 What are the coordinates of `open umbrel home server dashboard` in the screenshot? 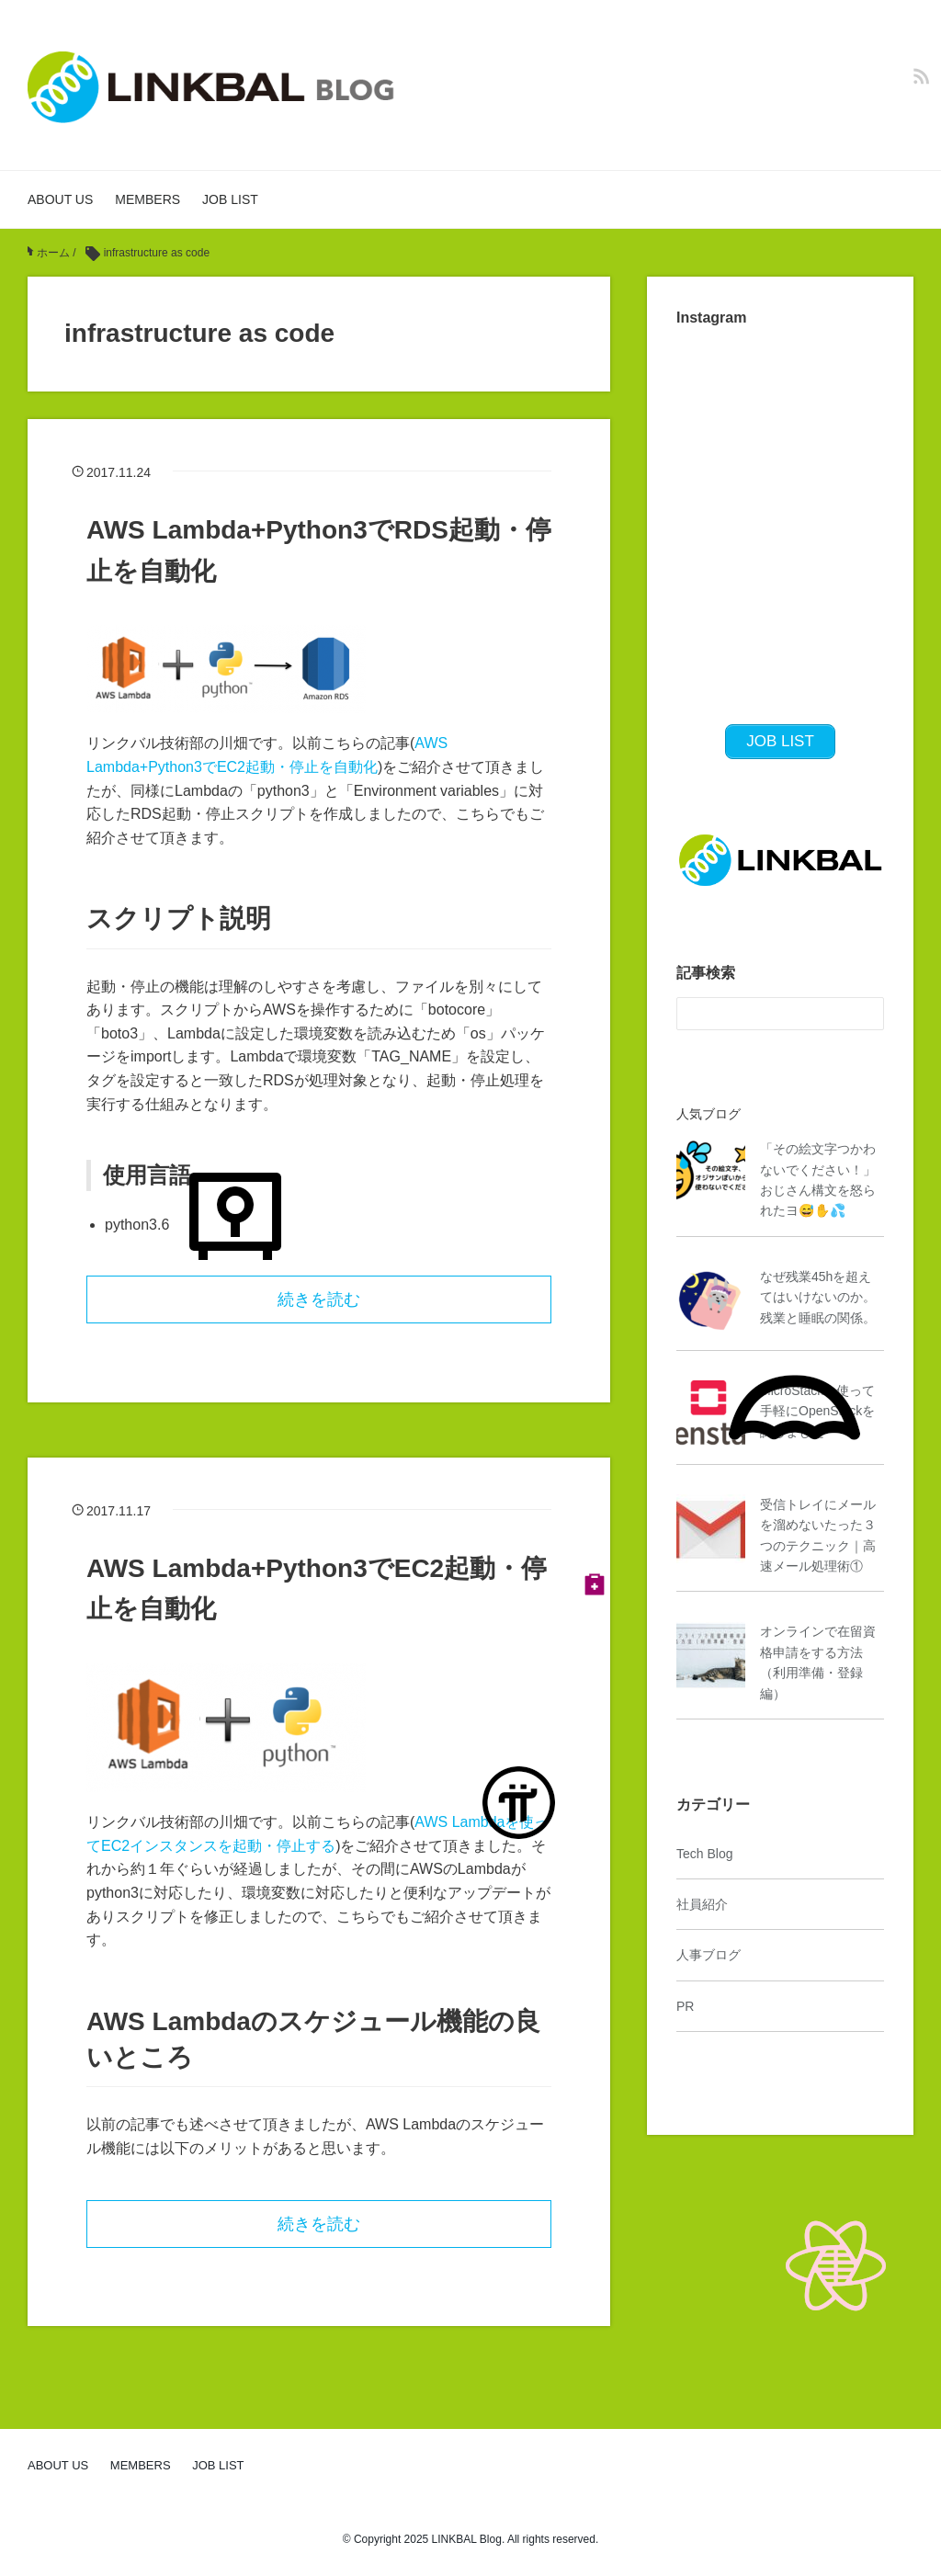 It's located at (794, 1407).